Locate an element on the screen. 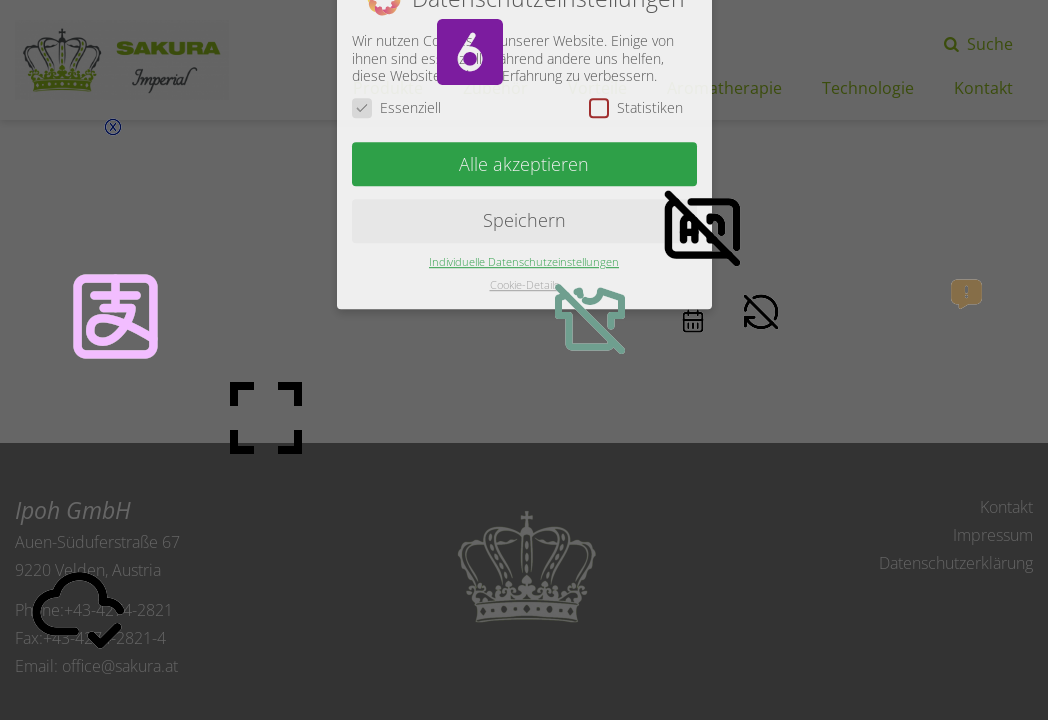 This screenshot has height=720, width=1048. file successfully uploaded to cloud storage is located at coordinates (79, 606).